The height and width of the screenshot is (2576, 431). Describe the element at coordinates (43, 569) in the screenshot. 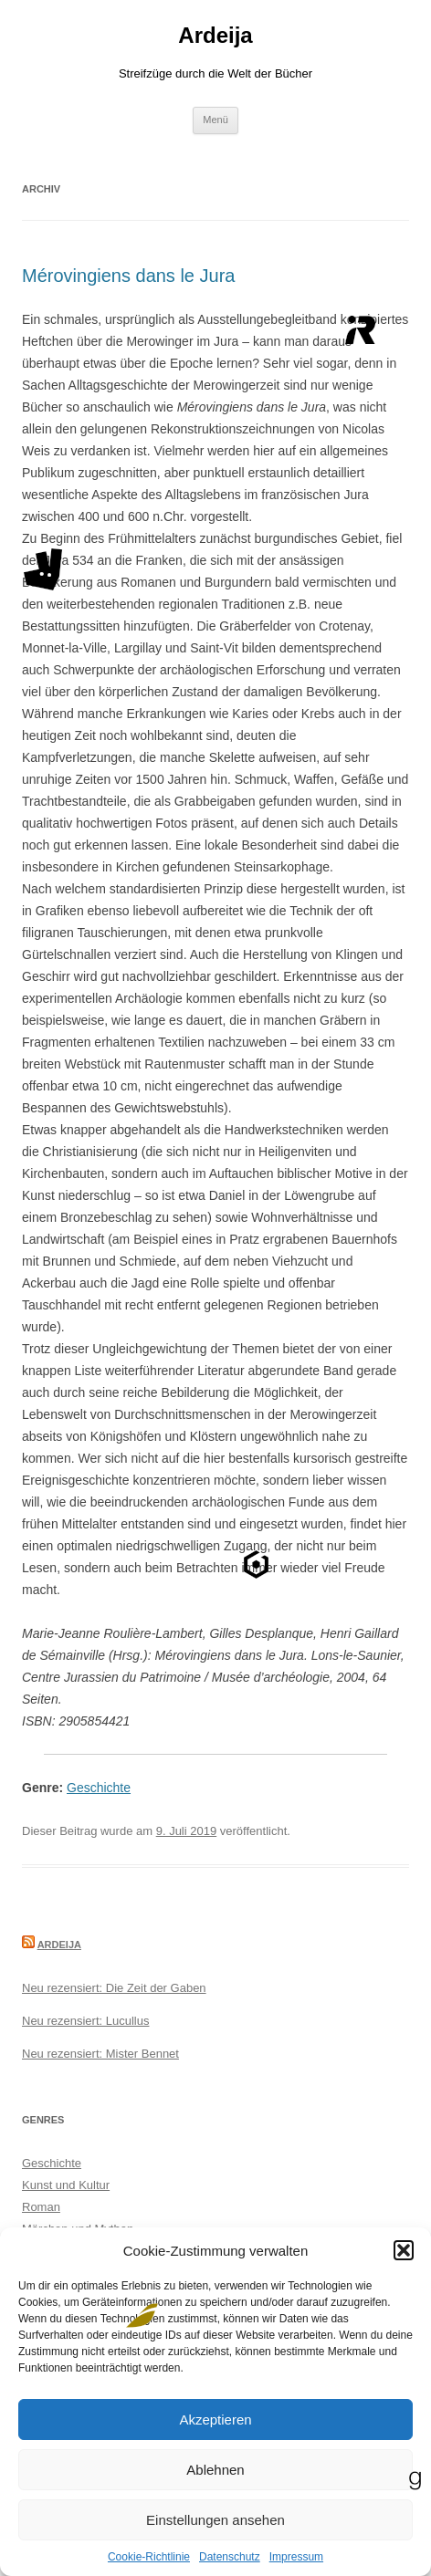

I see `open the Deliveroo food delivery app` at that location.